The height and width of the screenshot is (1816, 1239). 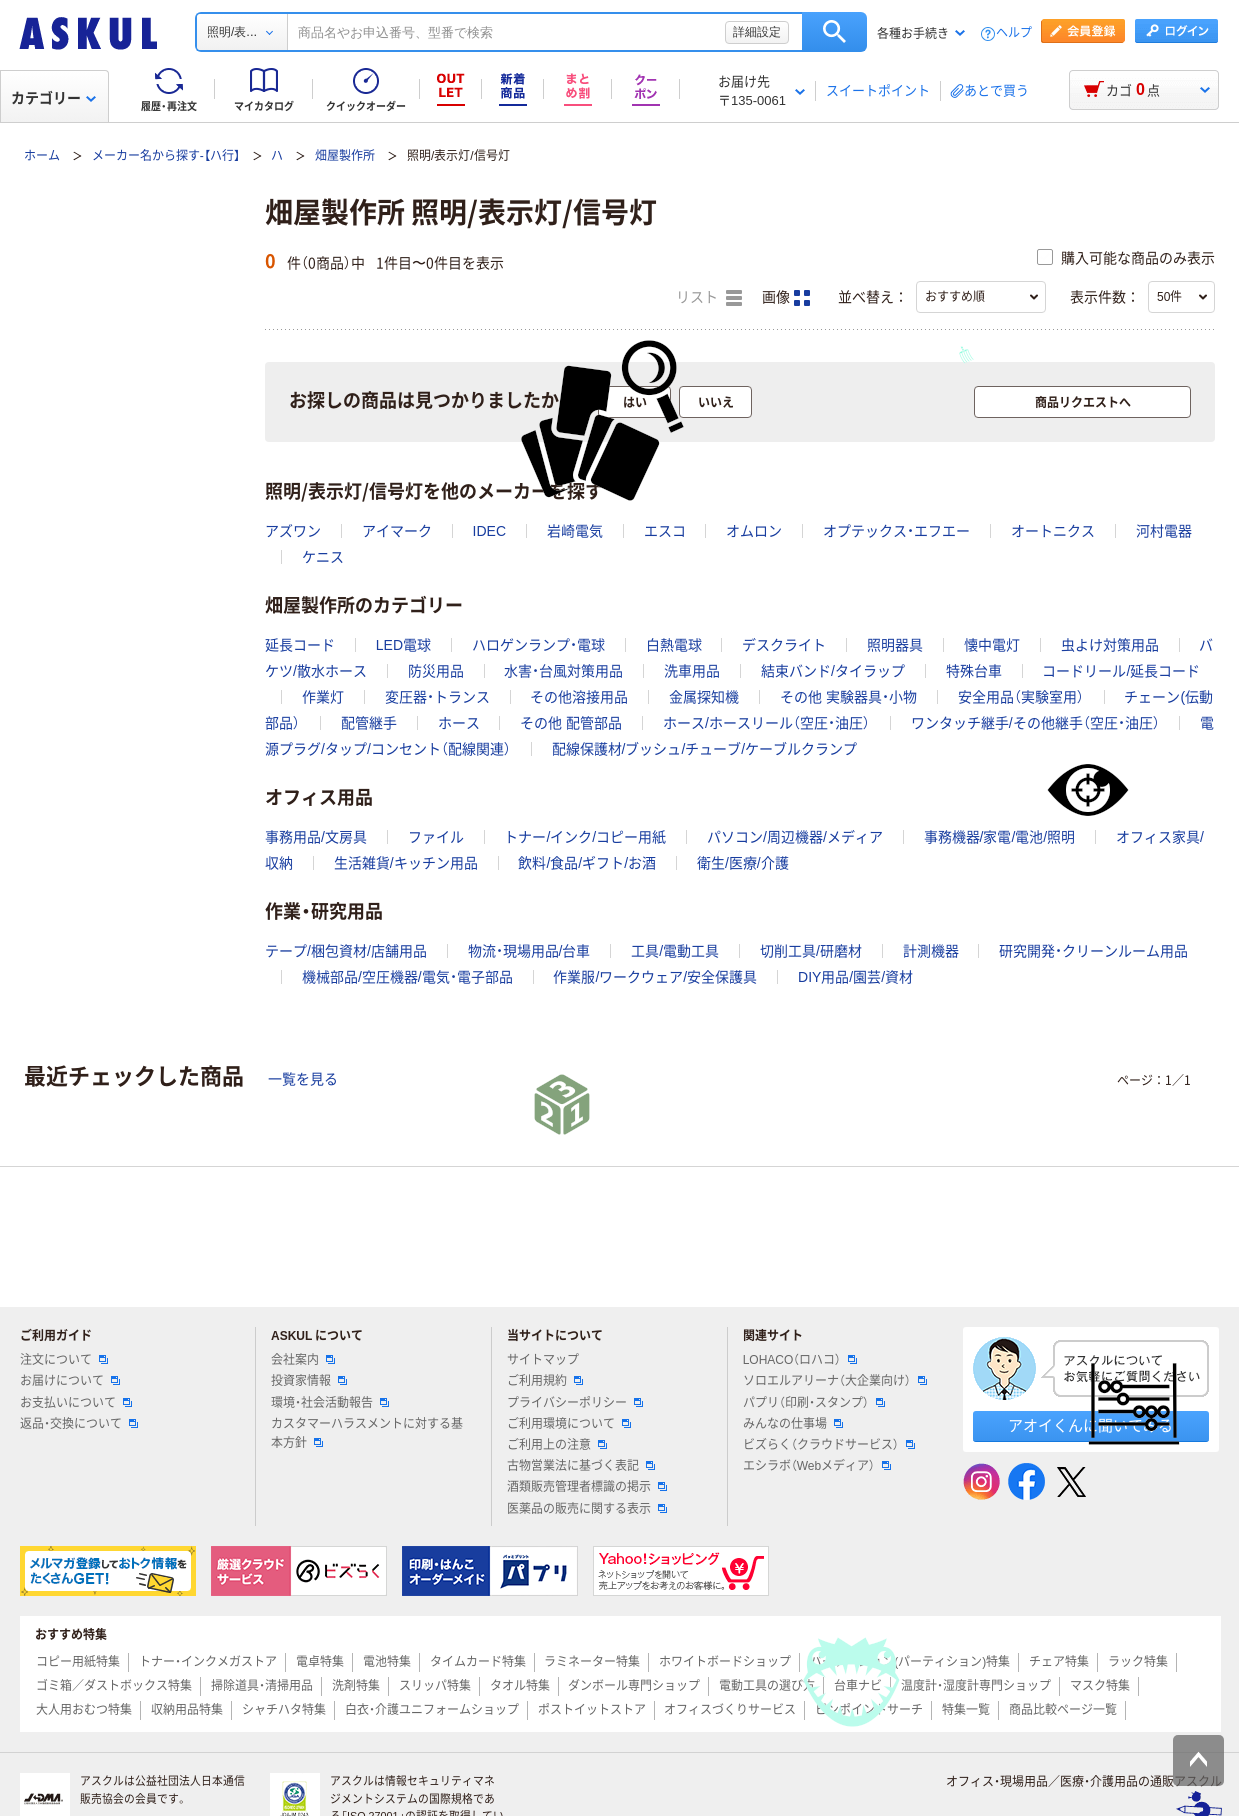 I want to click on creature or monster enemy type indicator, so click(x=851, y=1680).